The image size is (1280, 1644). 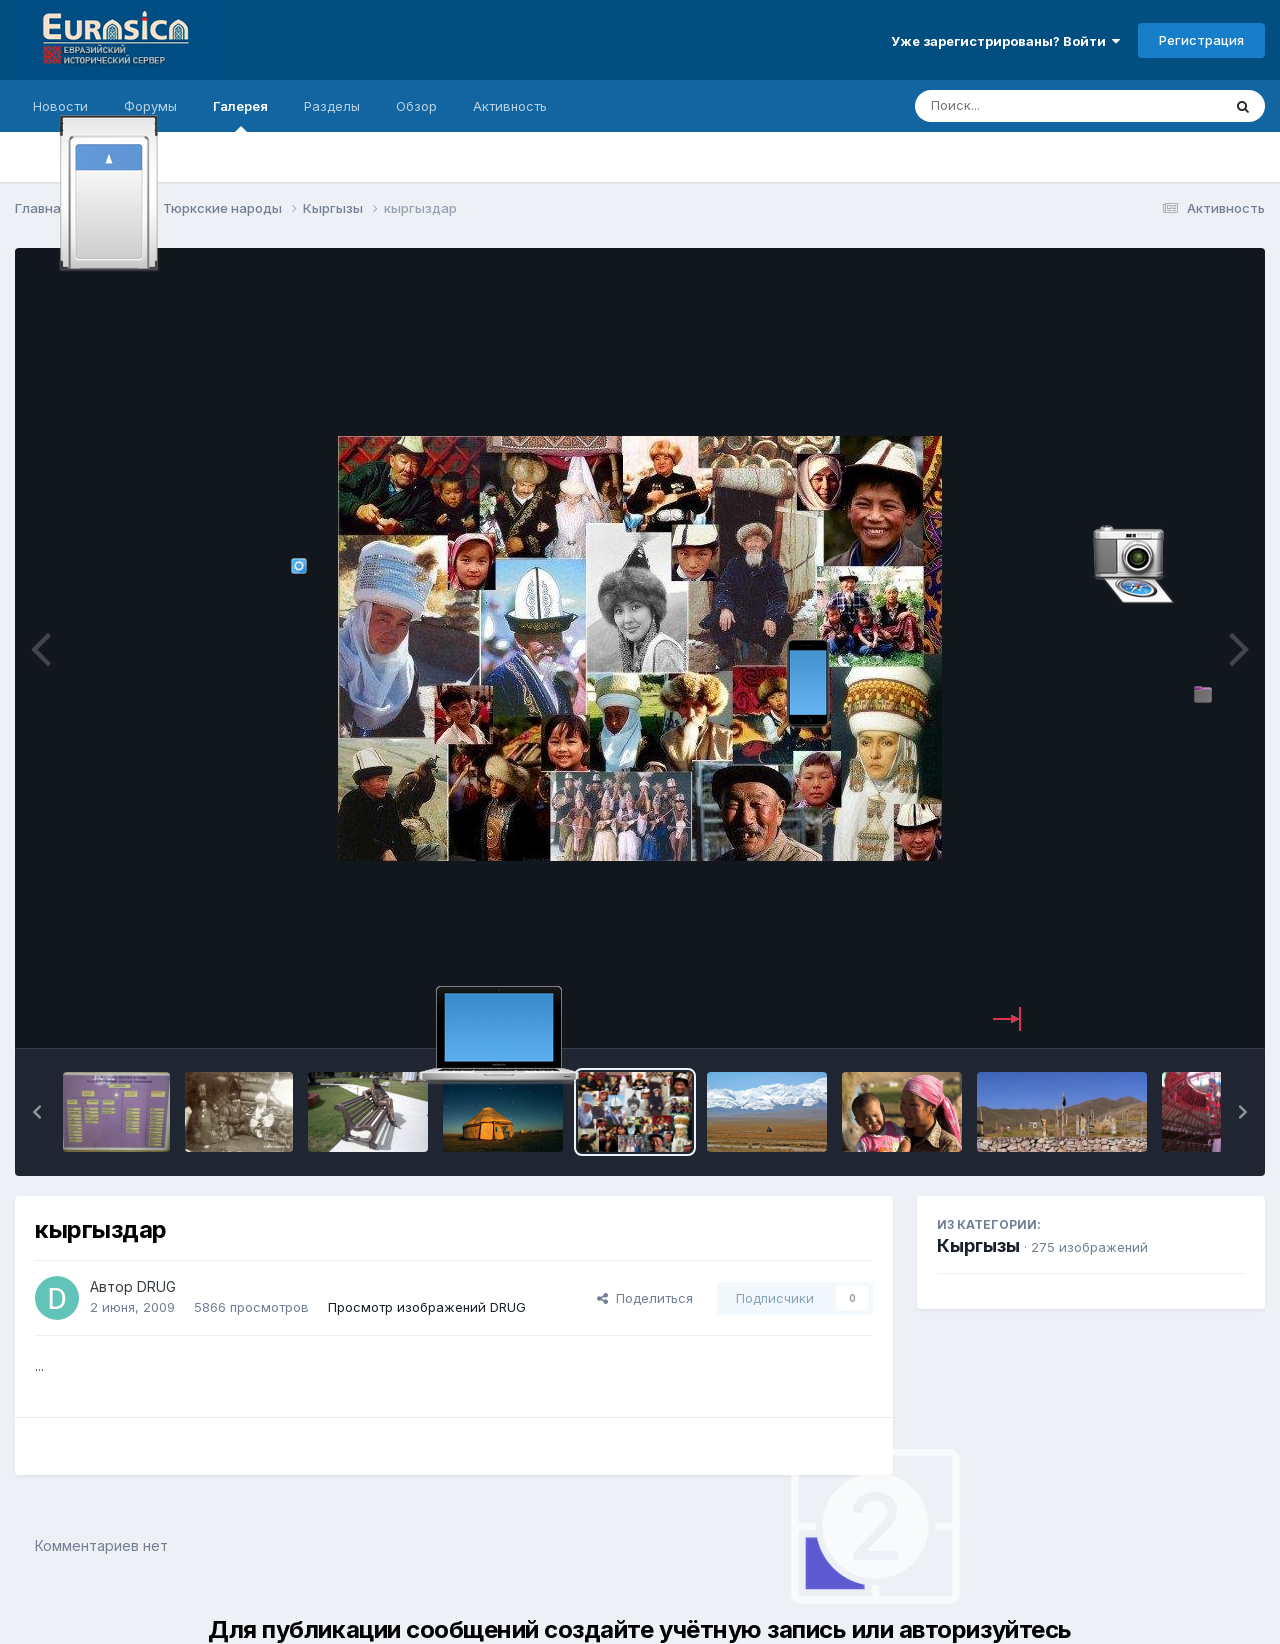 What do you see at coordinates (299, 566) in the screenshot?
I see `windows installer package file` at bounding box center [299, 566].